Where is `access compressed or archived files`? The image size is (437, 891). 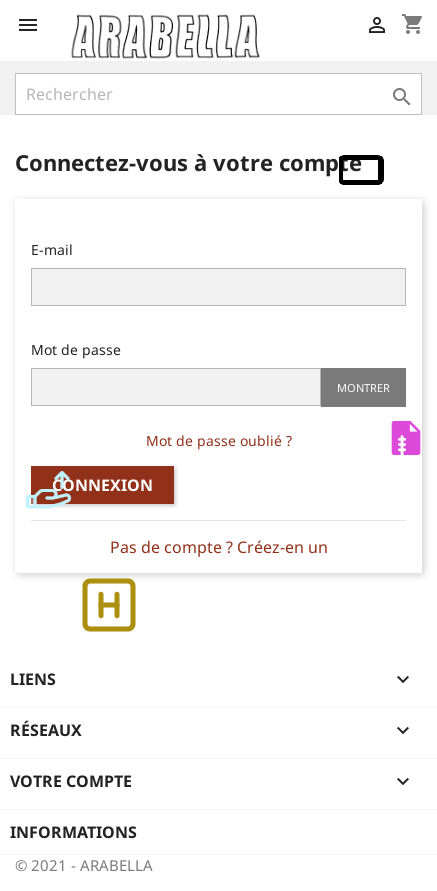 access compressed or archived files is located at coordinates (406, 438).